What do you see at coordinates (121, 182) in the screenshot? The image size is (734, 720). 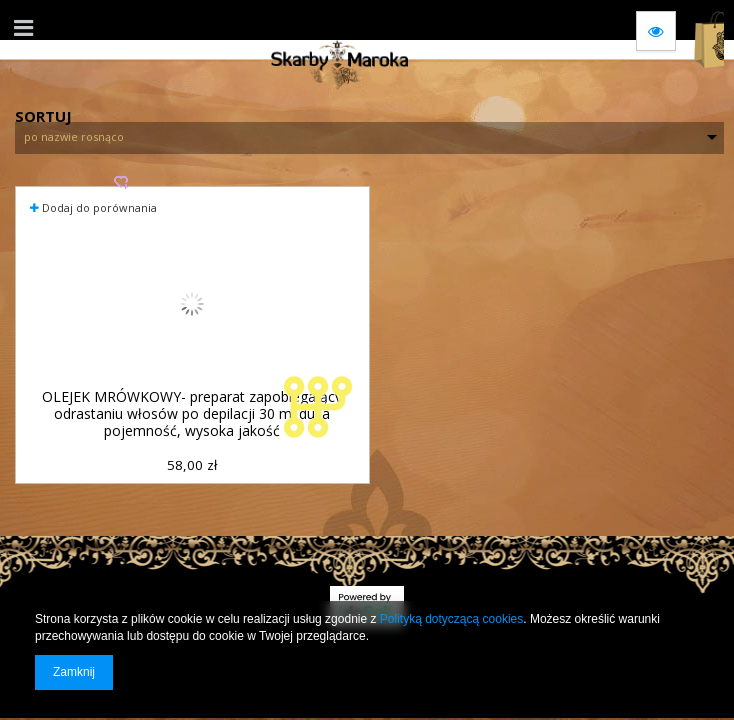 I see `add to favorites` at bounding box center [121, 182].